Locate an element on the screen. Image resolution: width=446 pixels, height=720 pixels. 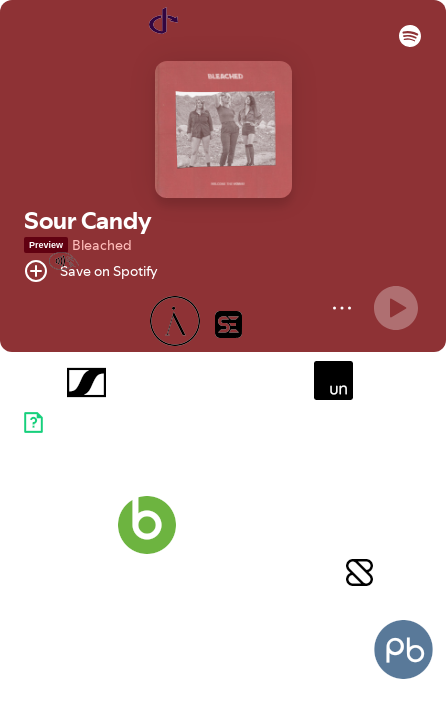
unjs javascript tools logo is located at coordinates (333, 380).